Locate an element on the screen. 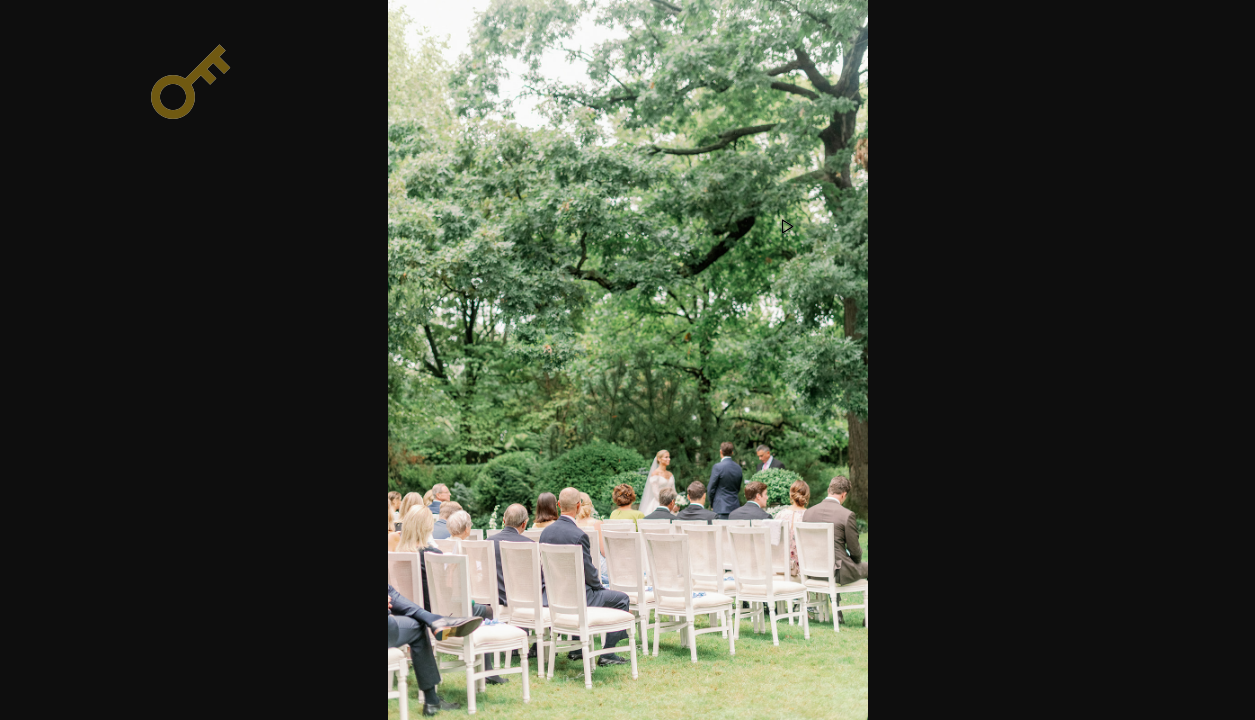 The height and width of the screenshot is (720, 1255). play media content is located at coordinates (786, 226).